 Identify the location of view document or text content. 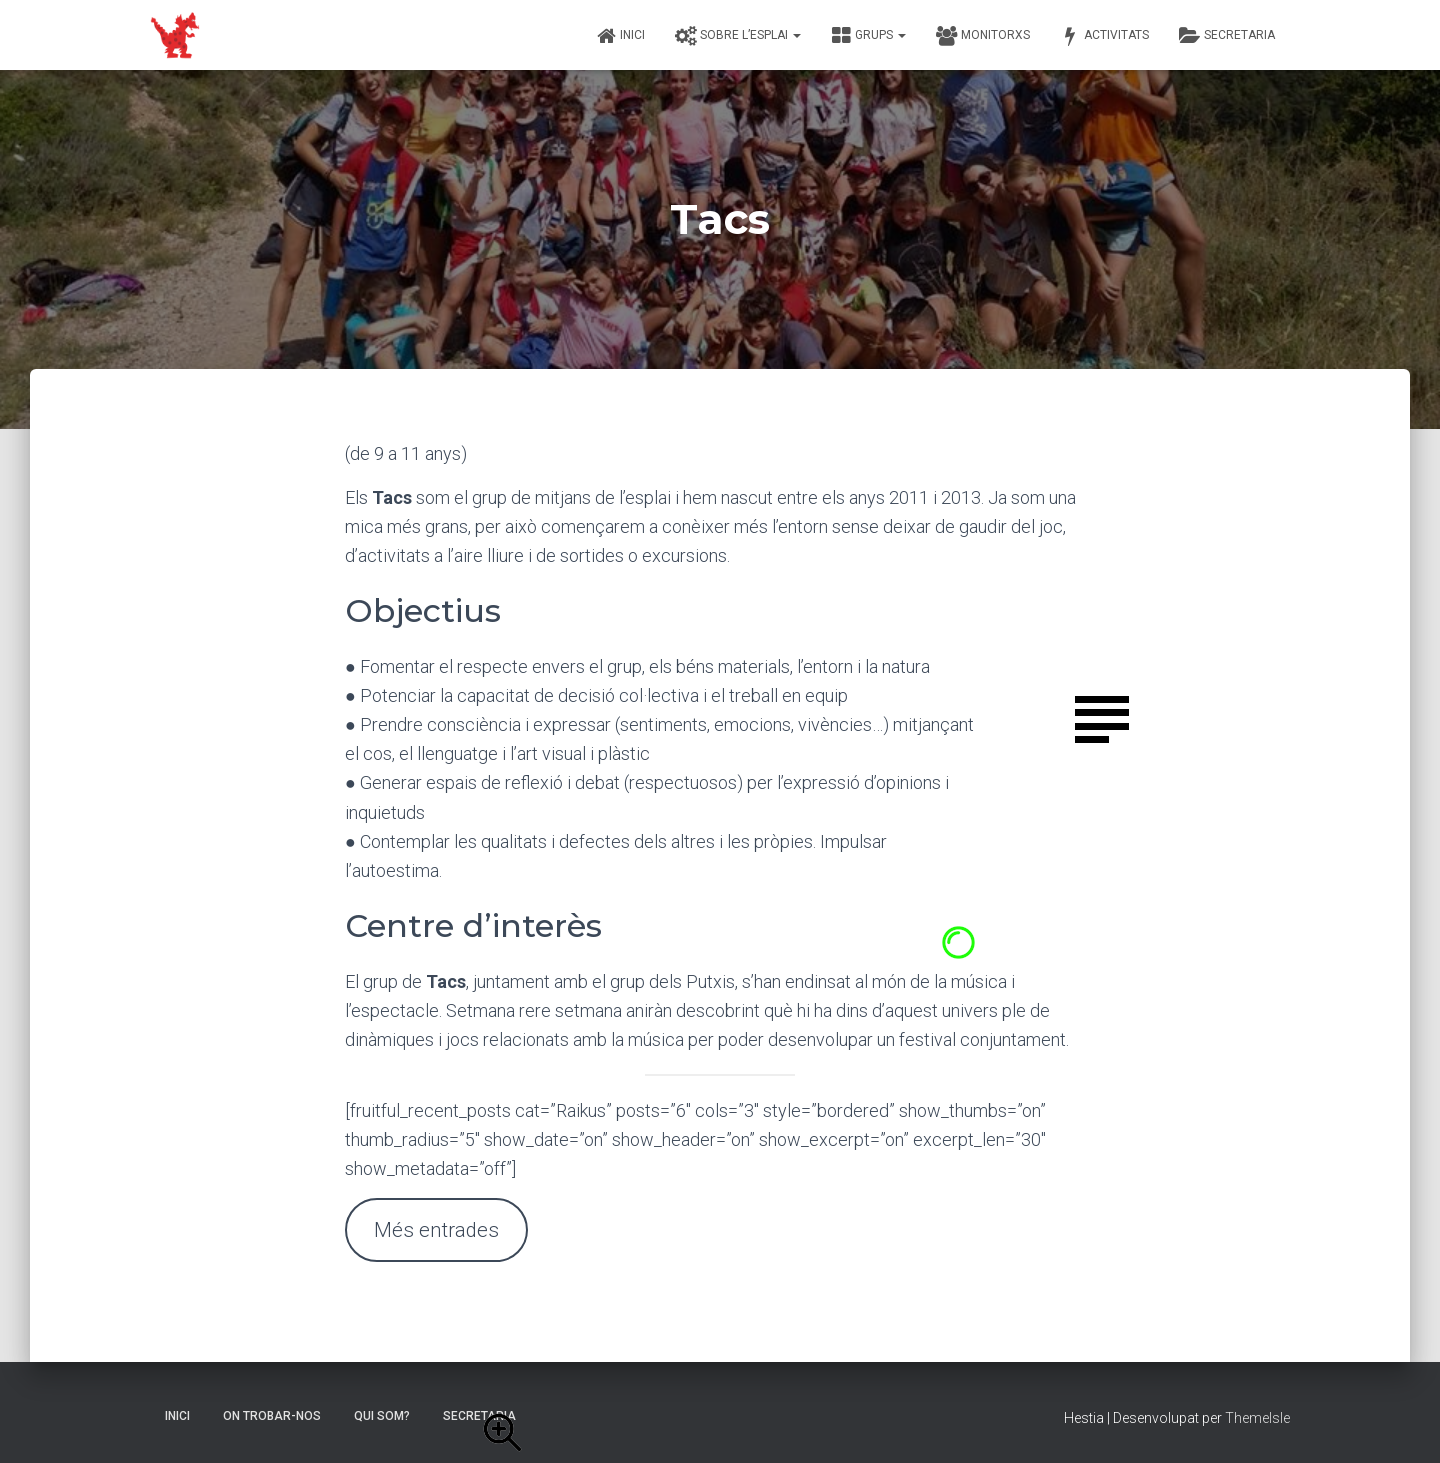
(1102, 719).